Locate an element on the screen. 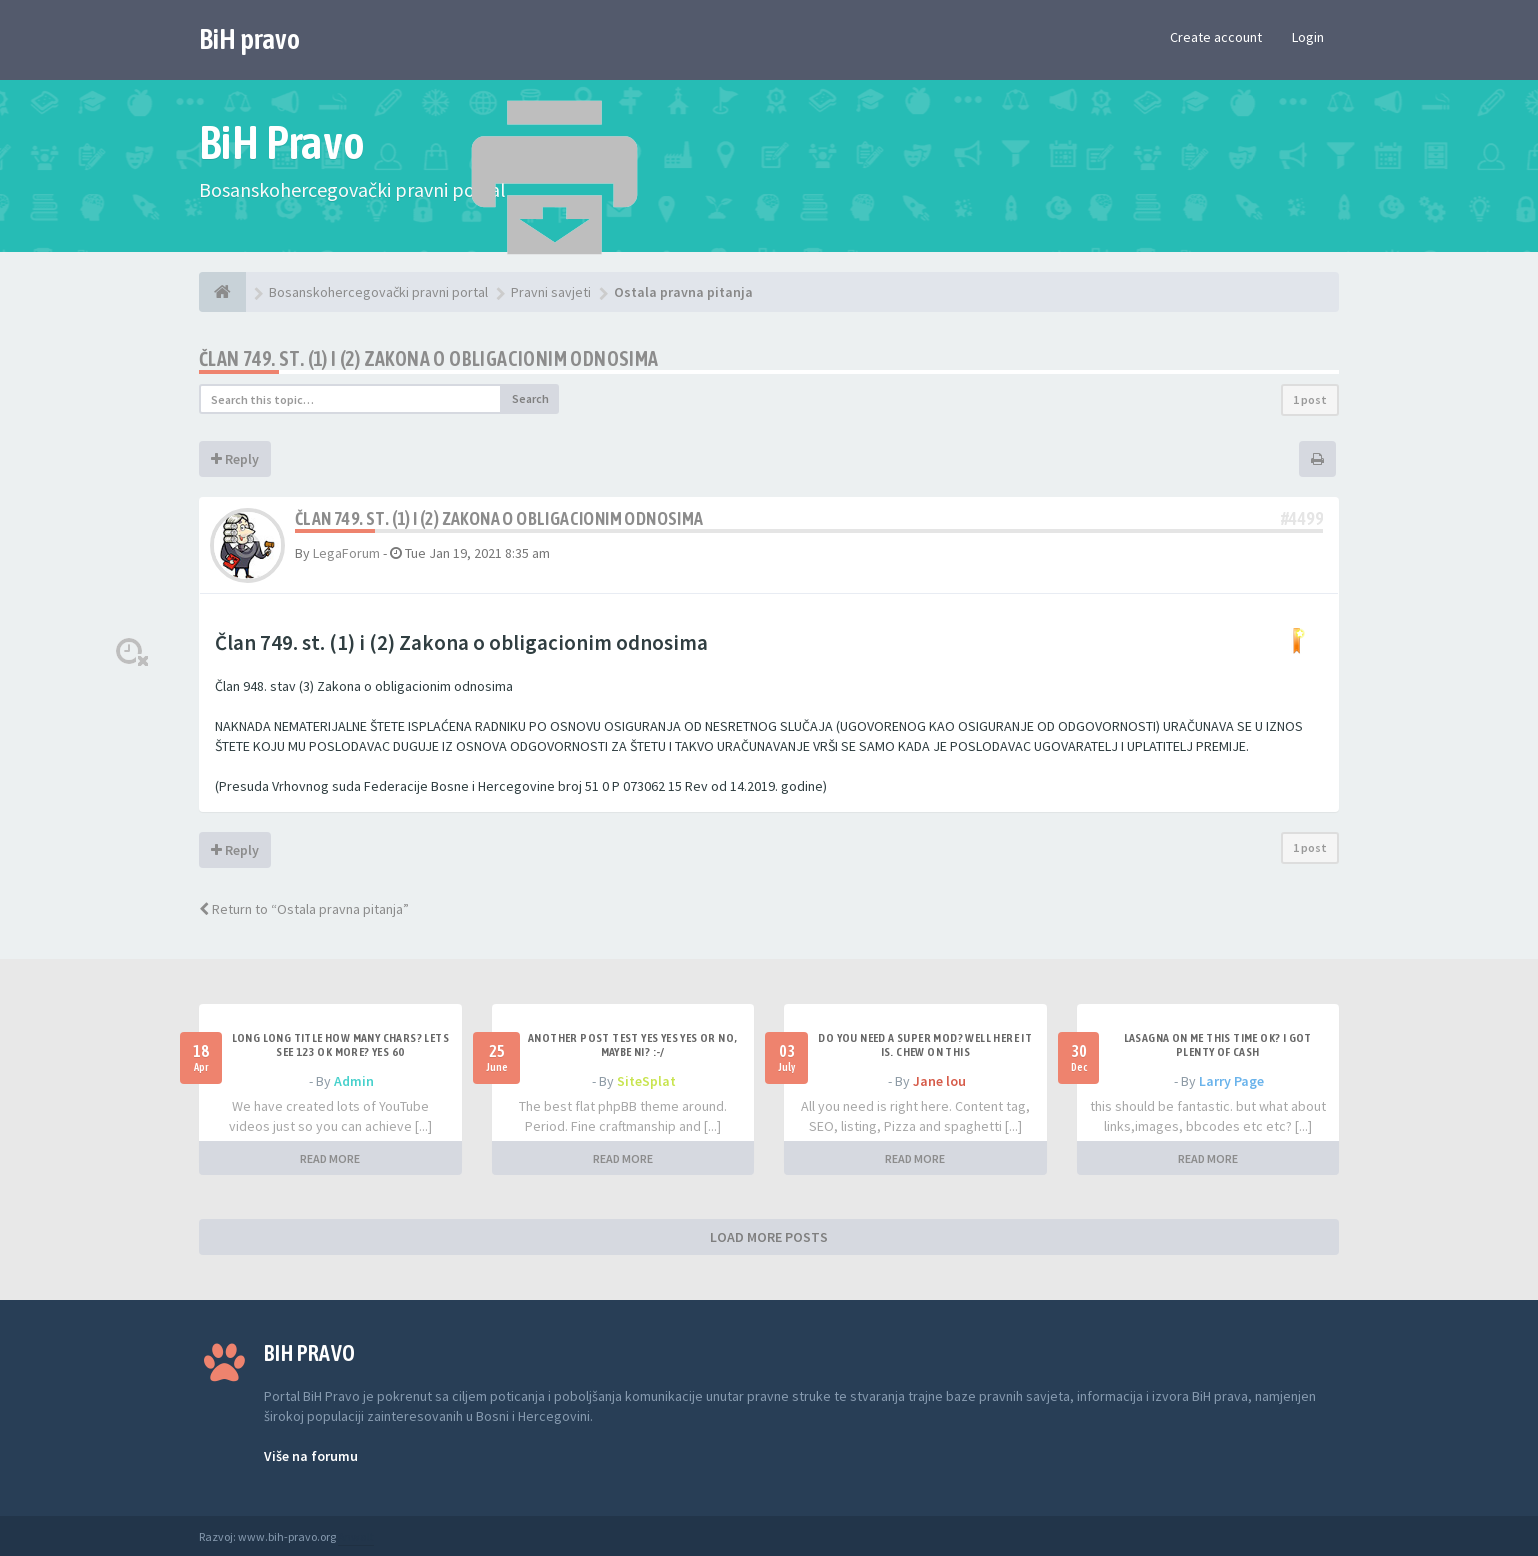 This screenshot has width=1538, height=1556. indicates a missed appointment or event is located at coordinates (132, 650).